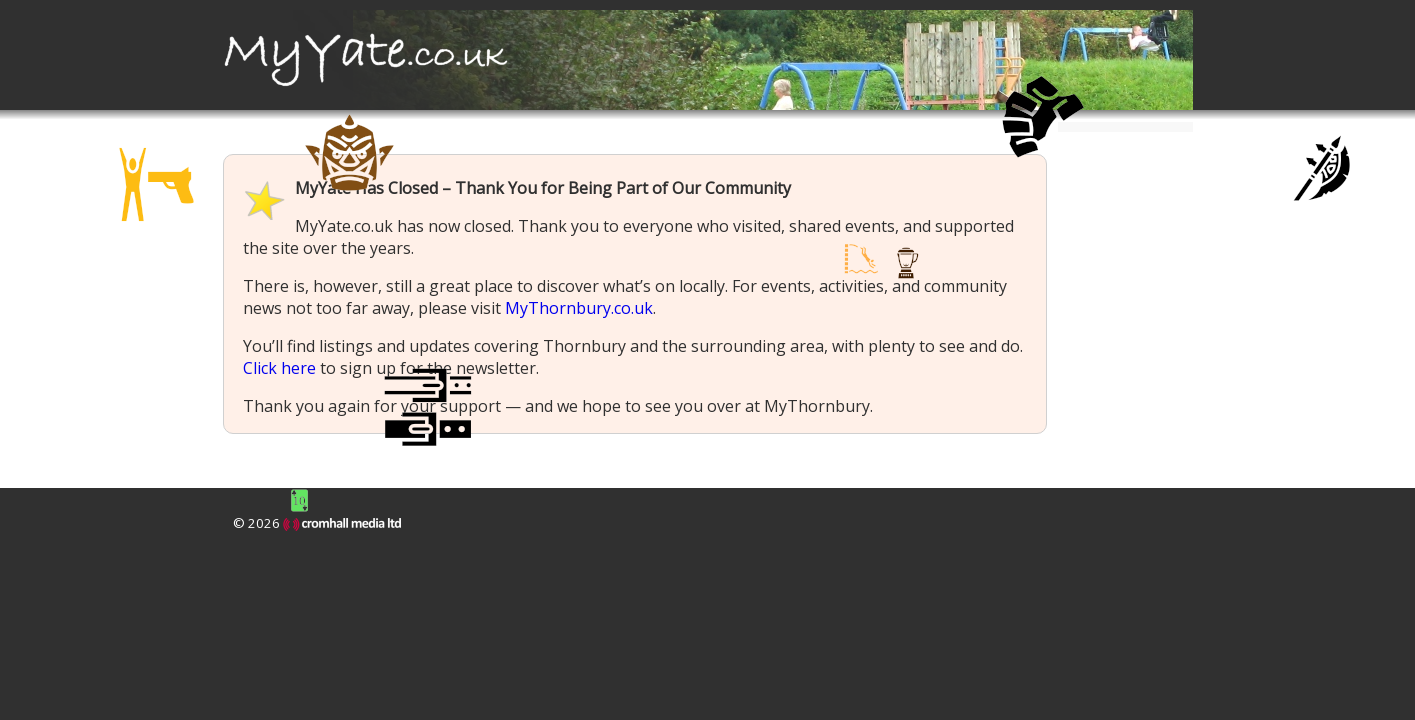  What do you see at coordinates (1320, 168) in the screenshot?
I see `select warrior or berserker class` at bounding box center [1320, 168].